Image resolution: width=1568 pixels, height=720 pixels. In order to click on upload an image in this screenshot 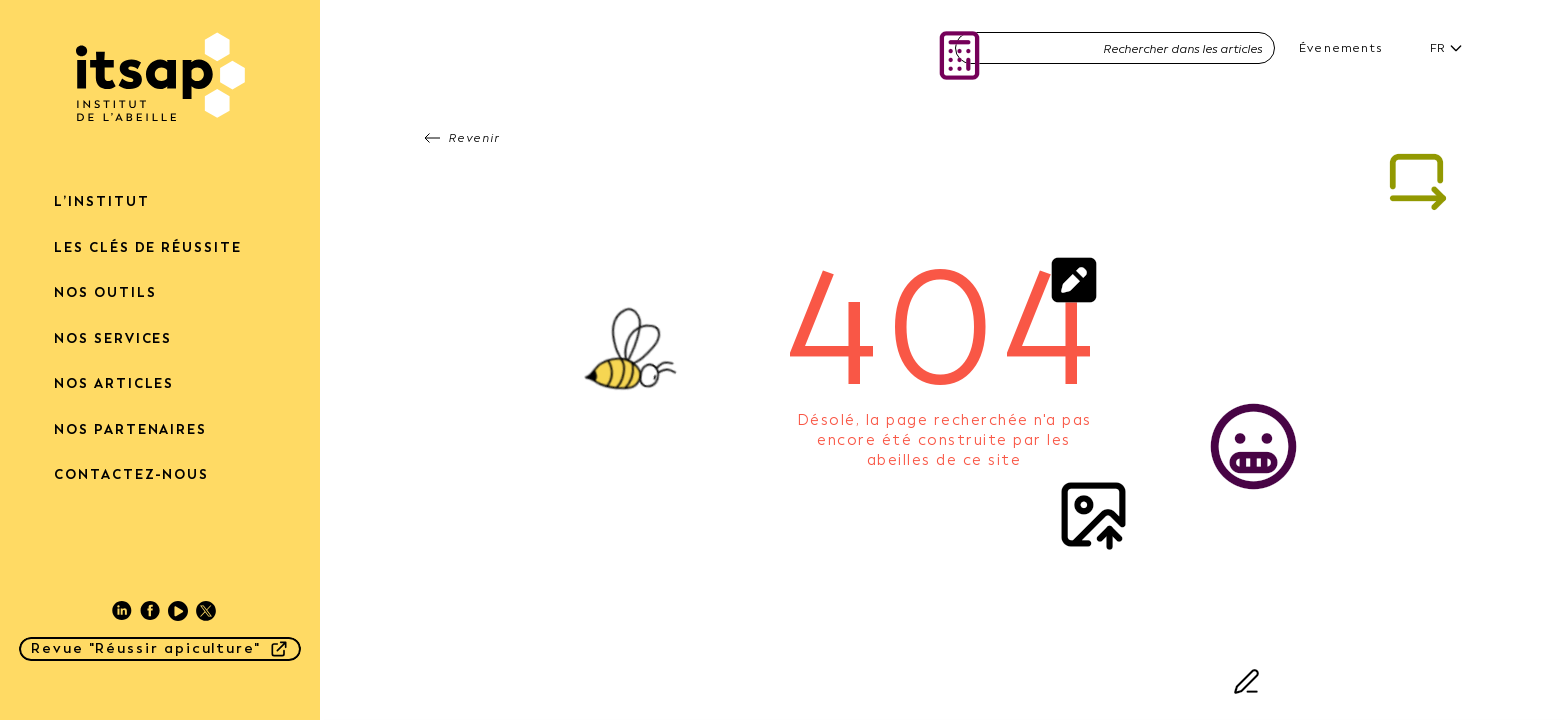, I will do `click(1093, 514)`.